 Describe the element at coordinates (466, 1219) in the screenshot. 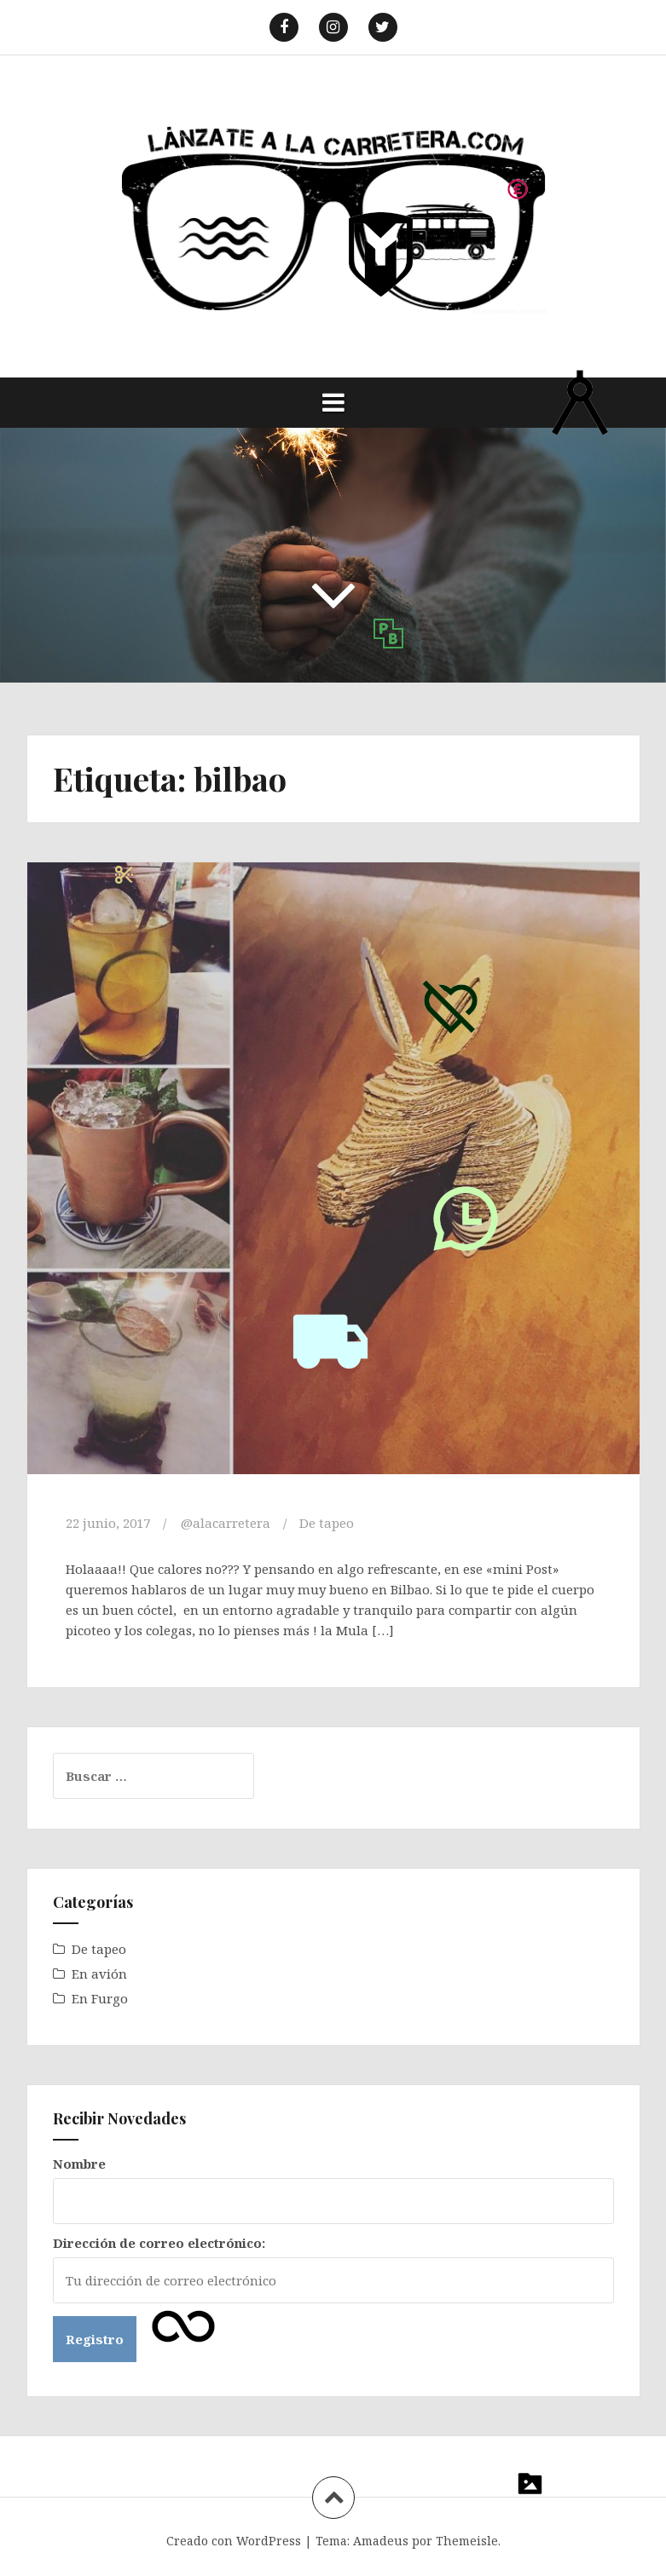

I see `view chat history` at that location.